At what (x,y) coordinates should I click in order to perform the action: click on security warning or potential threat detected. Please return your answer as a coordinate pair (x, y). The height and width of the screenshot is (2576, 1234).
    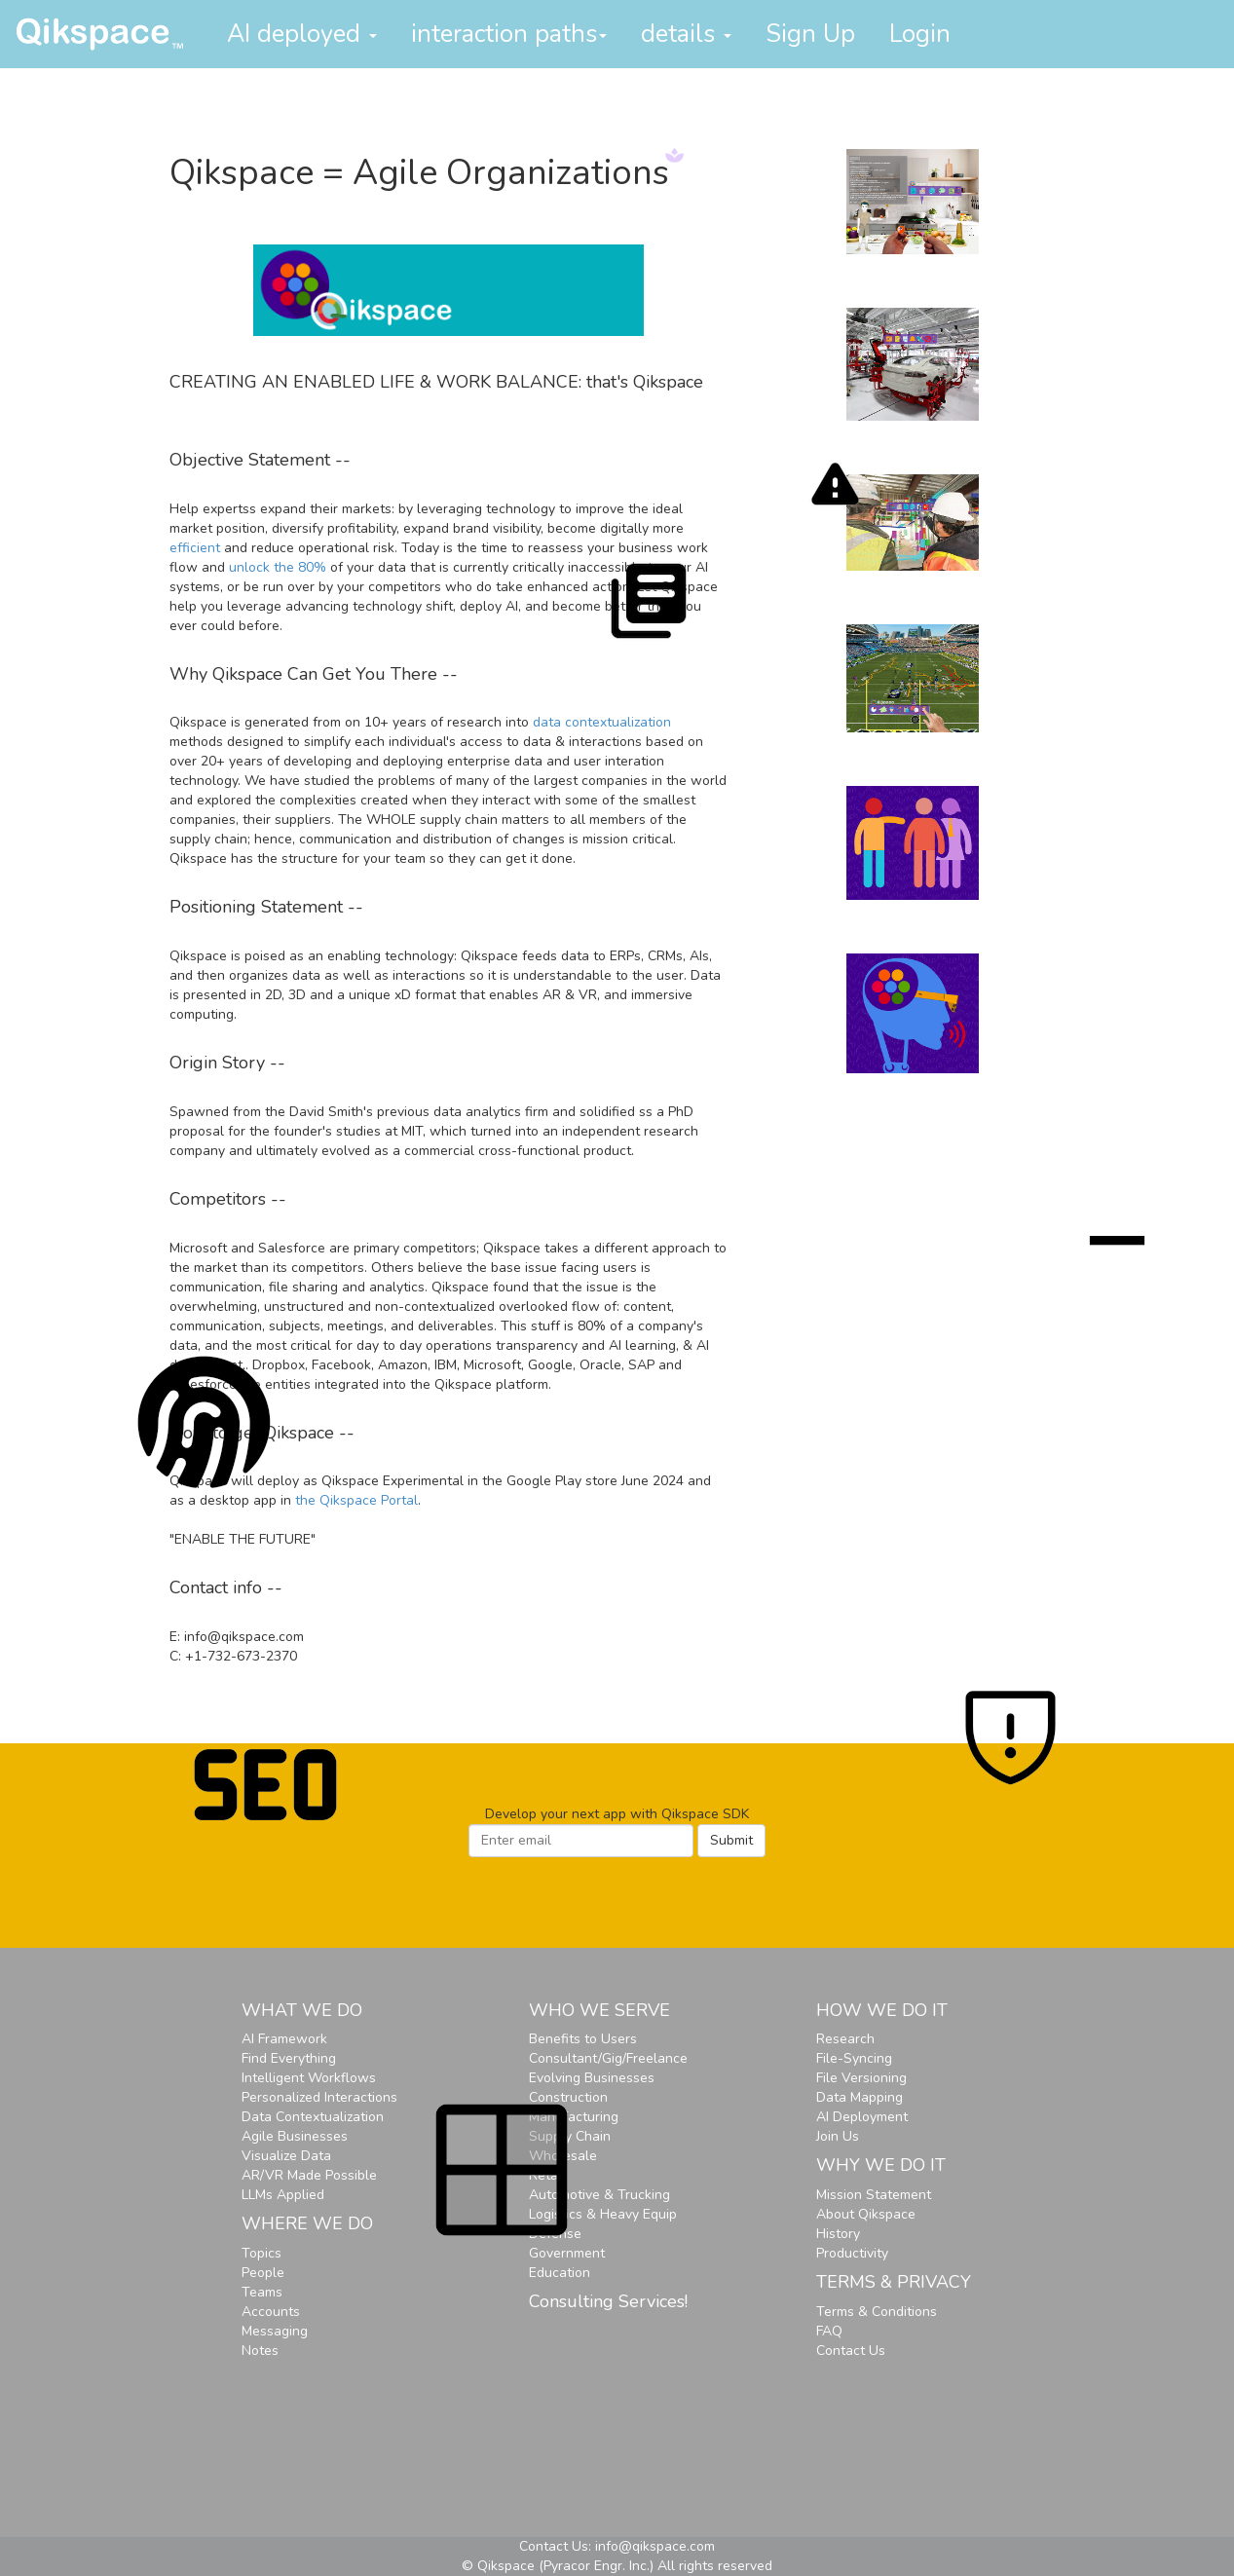
    Looking at the image, I should click on (1010, 1732).